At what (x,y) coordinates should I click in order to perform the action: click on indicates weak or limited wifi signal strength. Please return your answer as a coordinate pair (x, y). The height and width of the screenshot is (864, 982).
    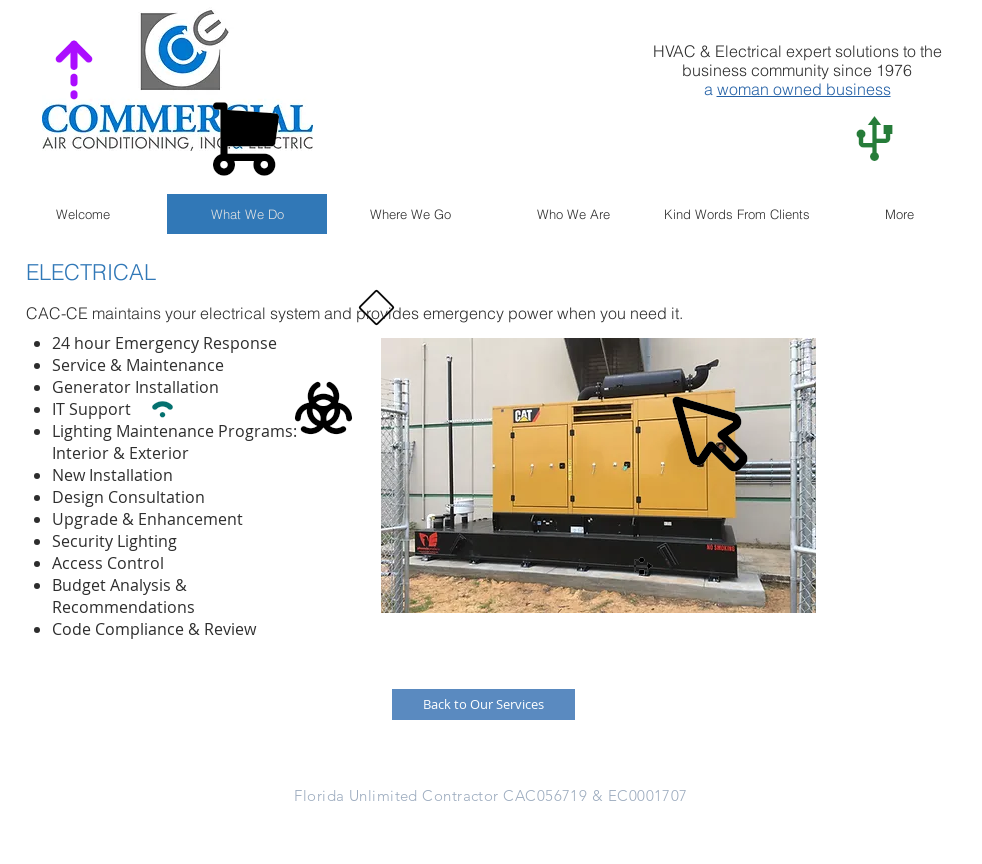
    Looking at the image, I should click on (162, 398).